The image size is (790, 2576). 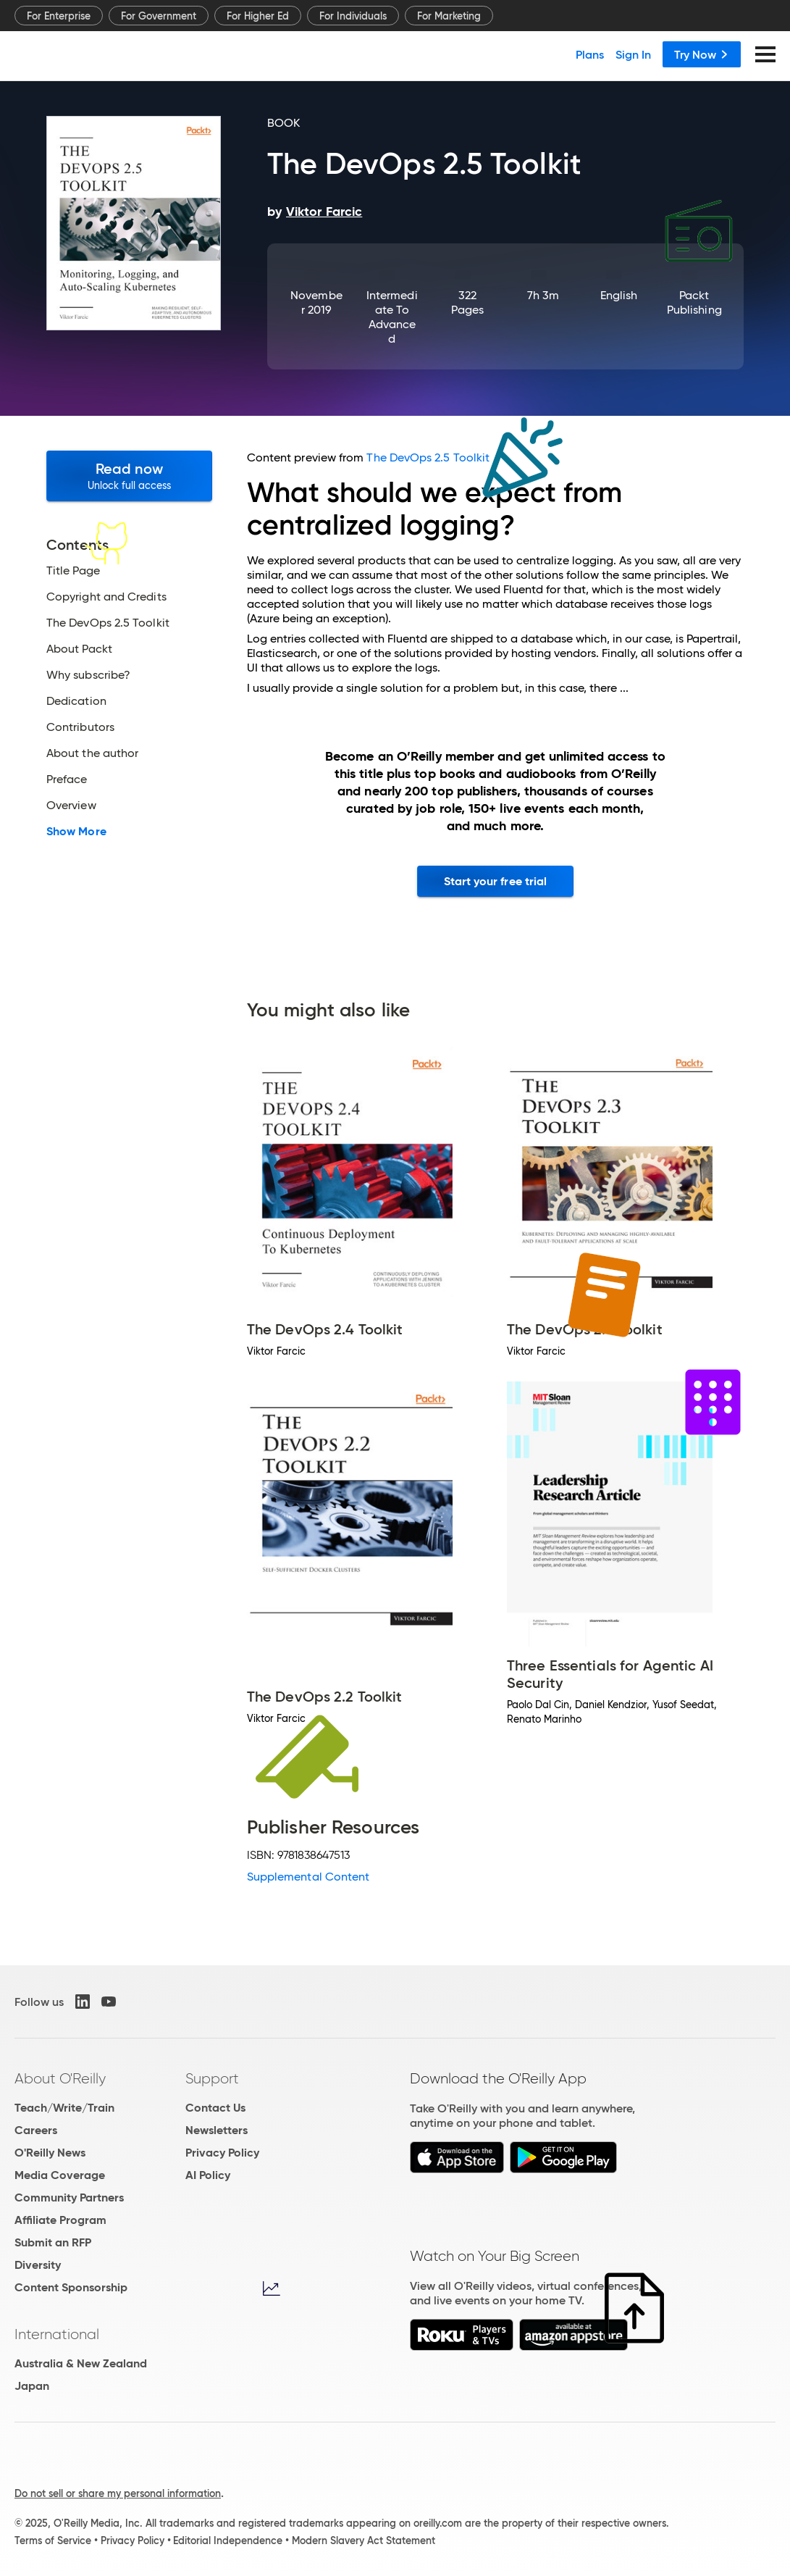 I want to click on open radio or audio streaming, so click(x=699, y=236).